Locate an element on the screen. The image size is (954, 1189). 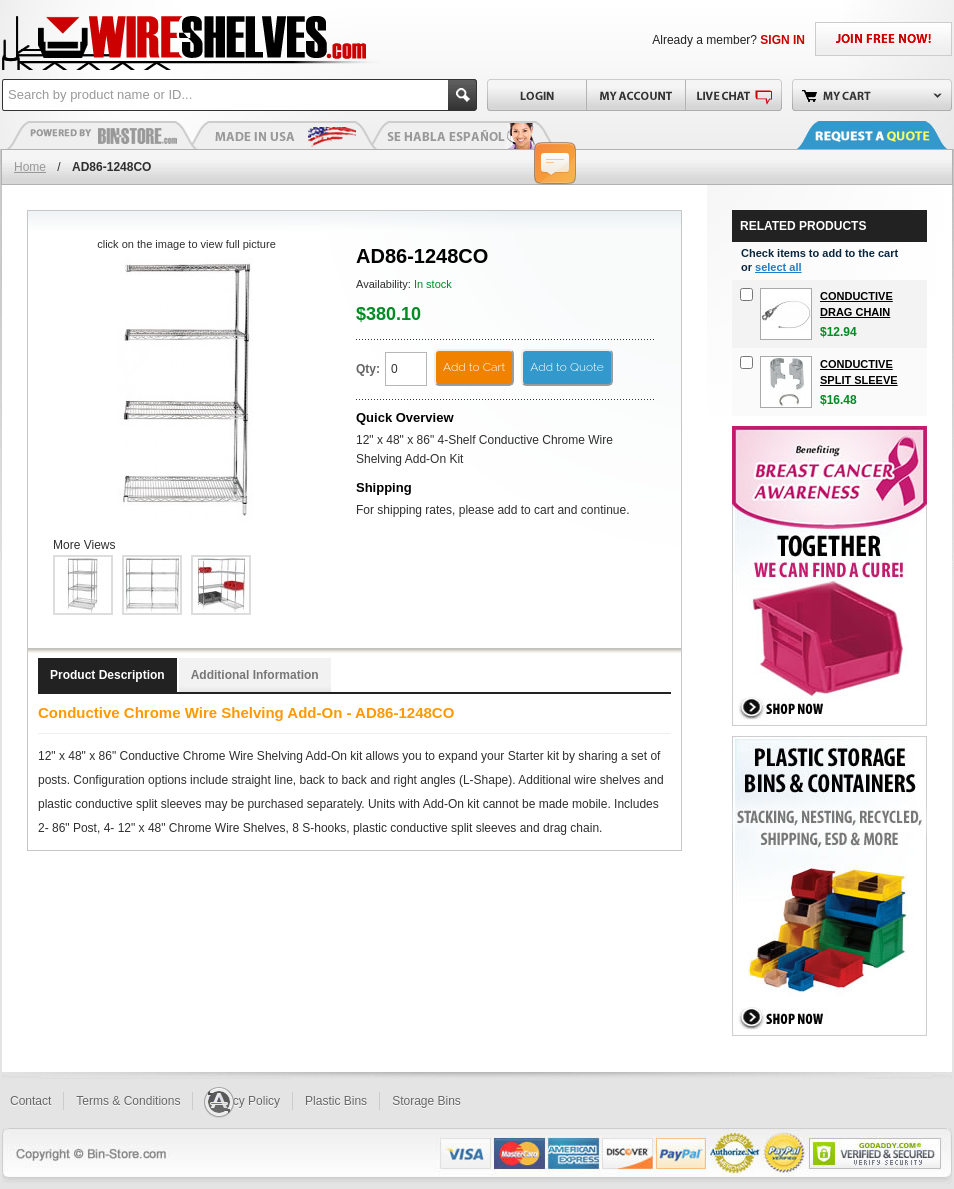
open the software update manager is located at coordinates (219, 1102).